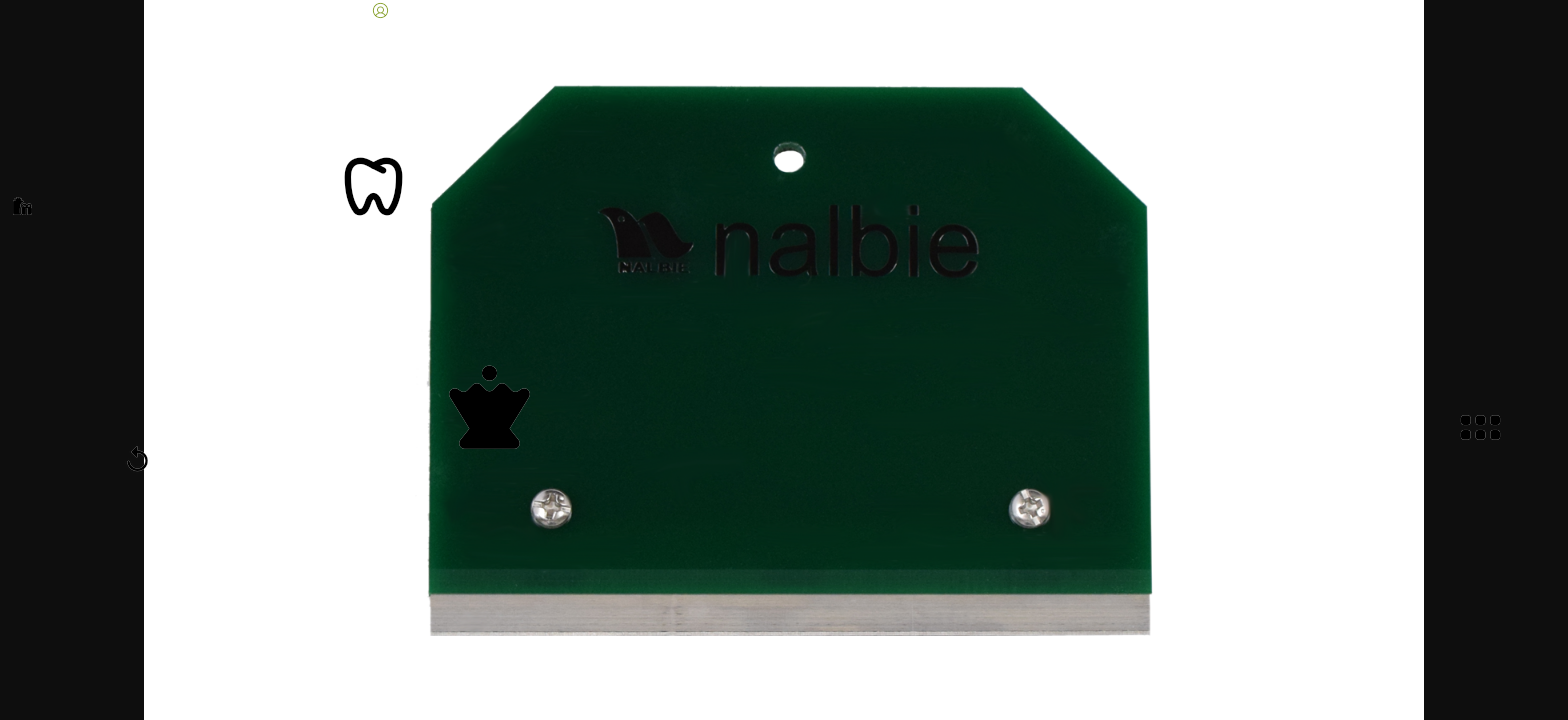 The width and height of the screenshot is (1568, 720). I want to click on replay or restart media from the beginning, so click(137, 459).